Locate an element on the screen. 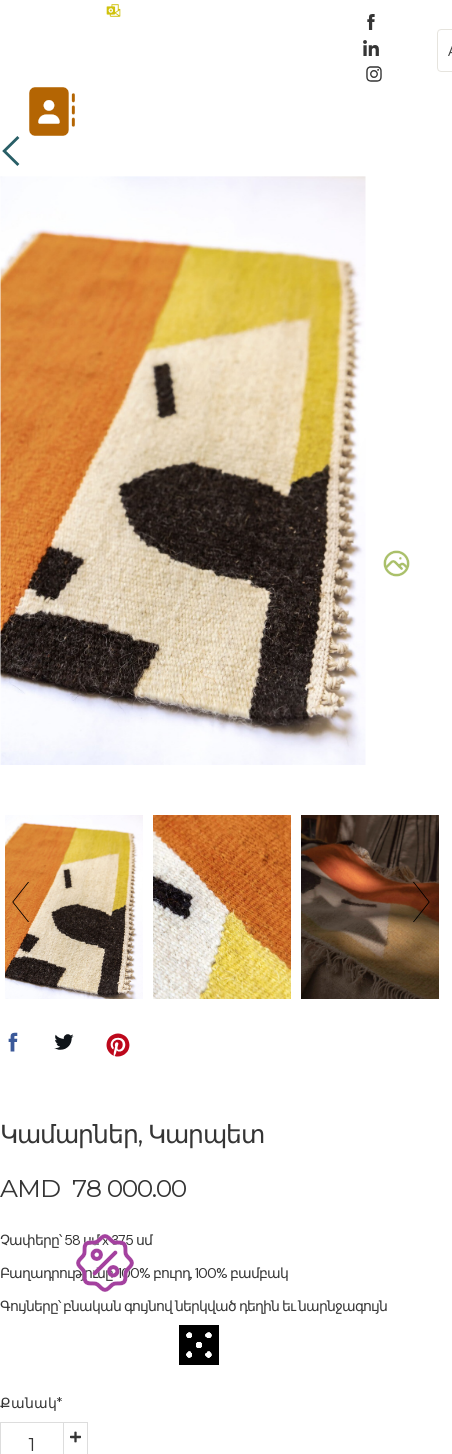 This screenshot has height=1454, width=452. view available discounts or promotions is located at coordinates (105, 1263).